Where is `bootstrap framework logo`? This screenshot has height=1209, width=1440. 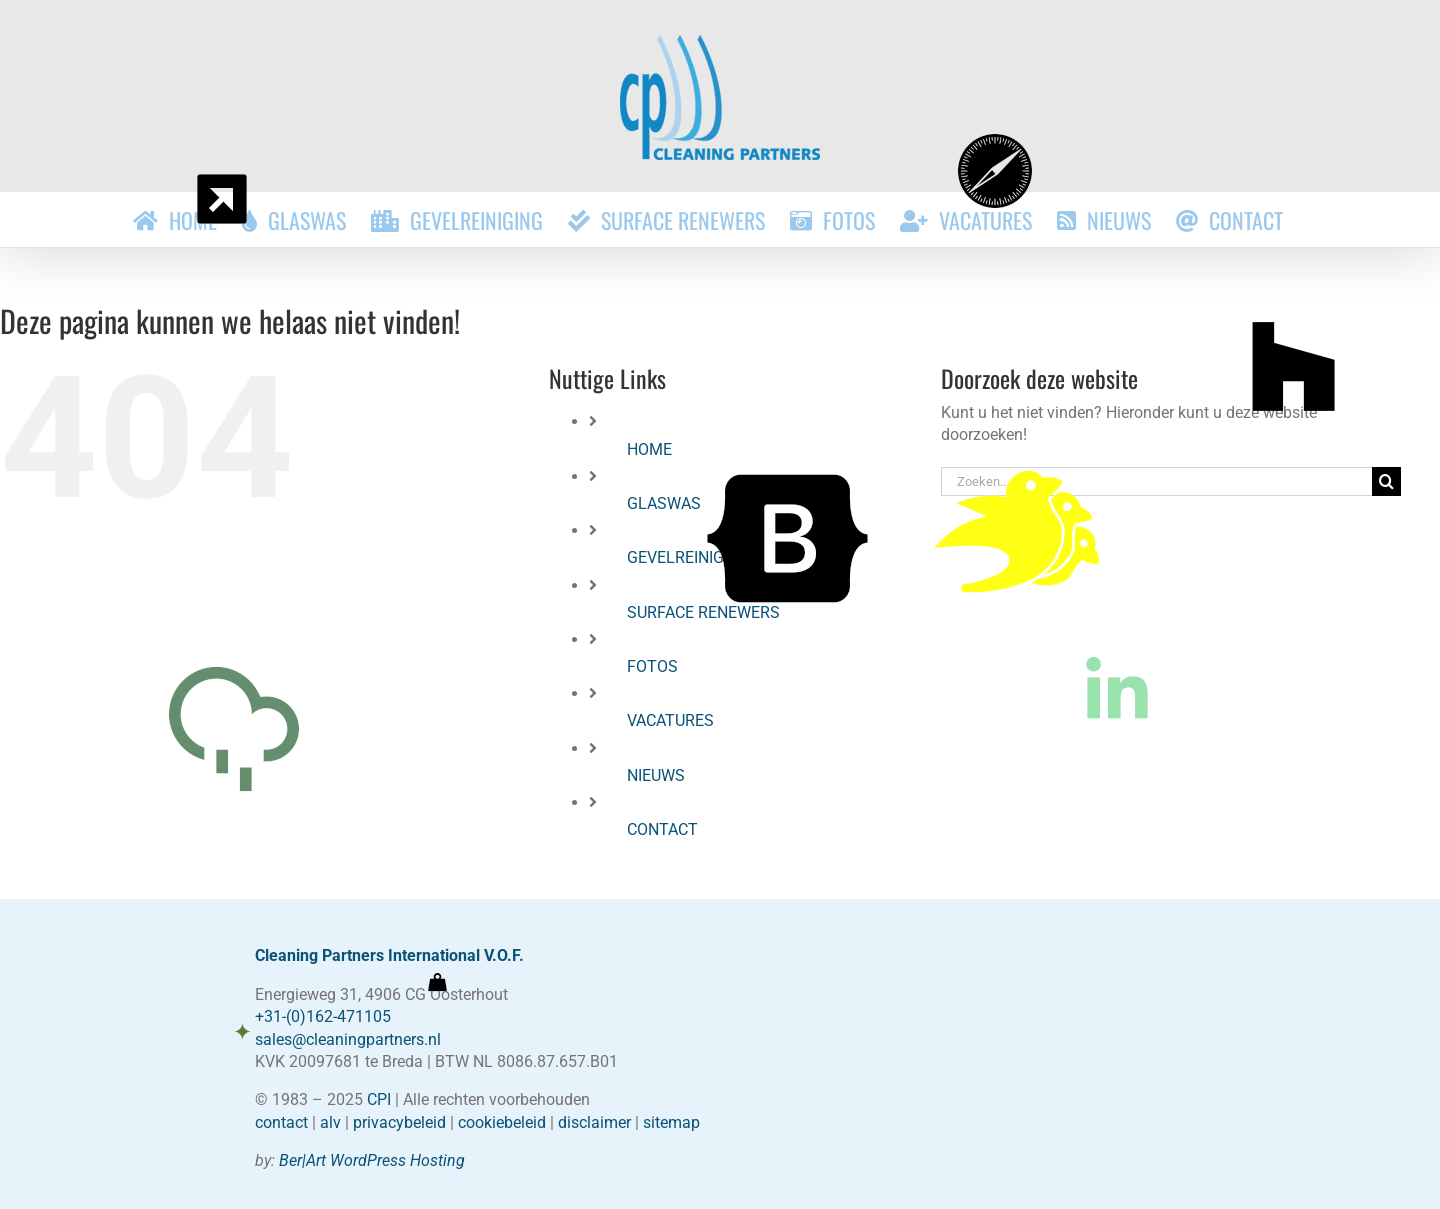 bootstrap framework logo is located at coordinates (787, 538).